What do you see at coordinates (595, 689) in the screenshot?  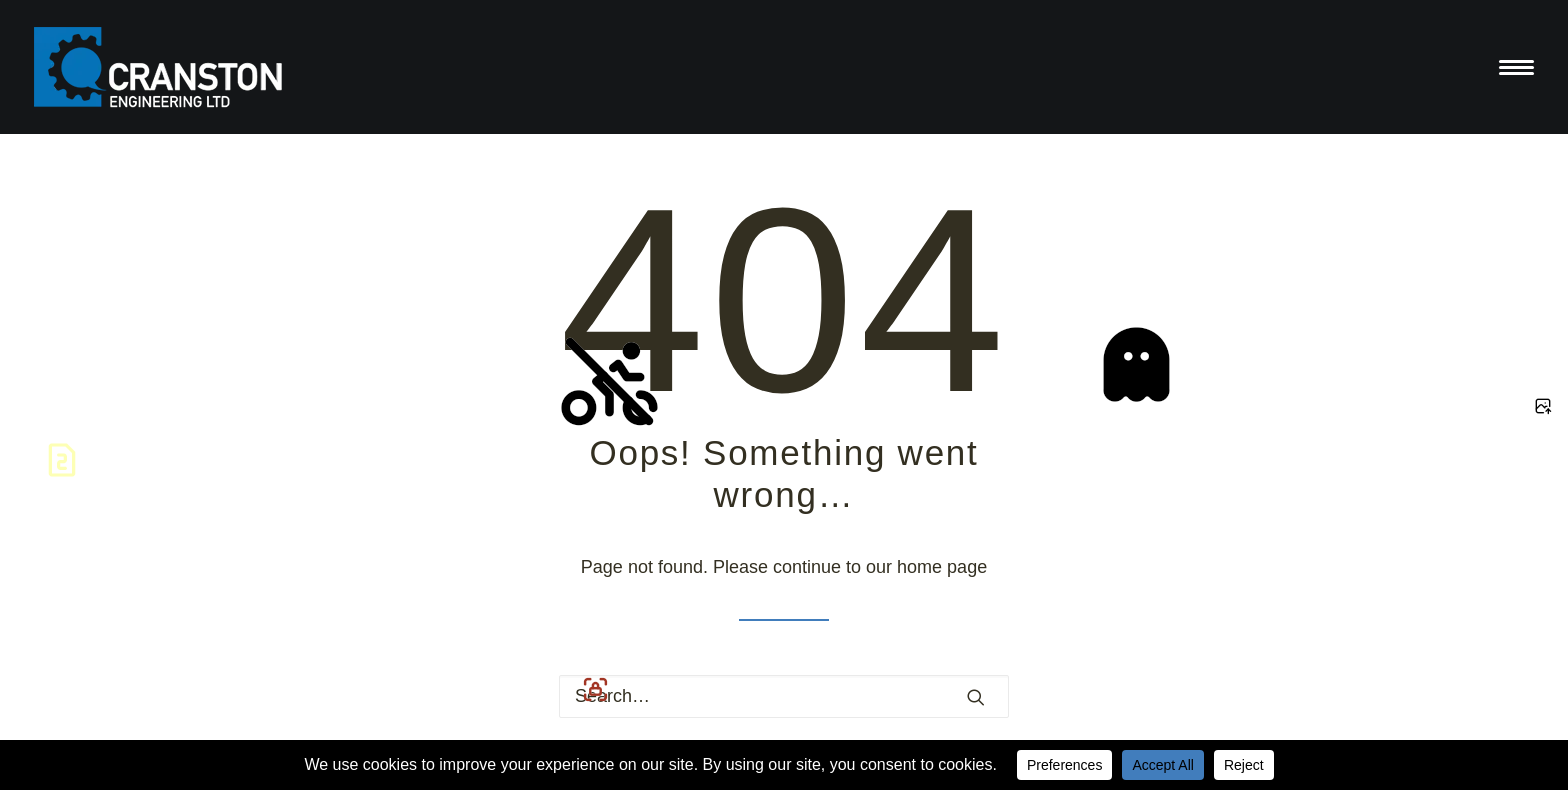 I see `access secure or locked content` at bounding box center [595, 689].